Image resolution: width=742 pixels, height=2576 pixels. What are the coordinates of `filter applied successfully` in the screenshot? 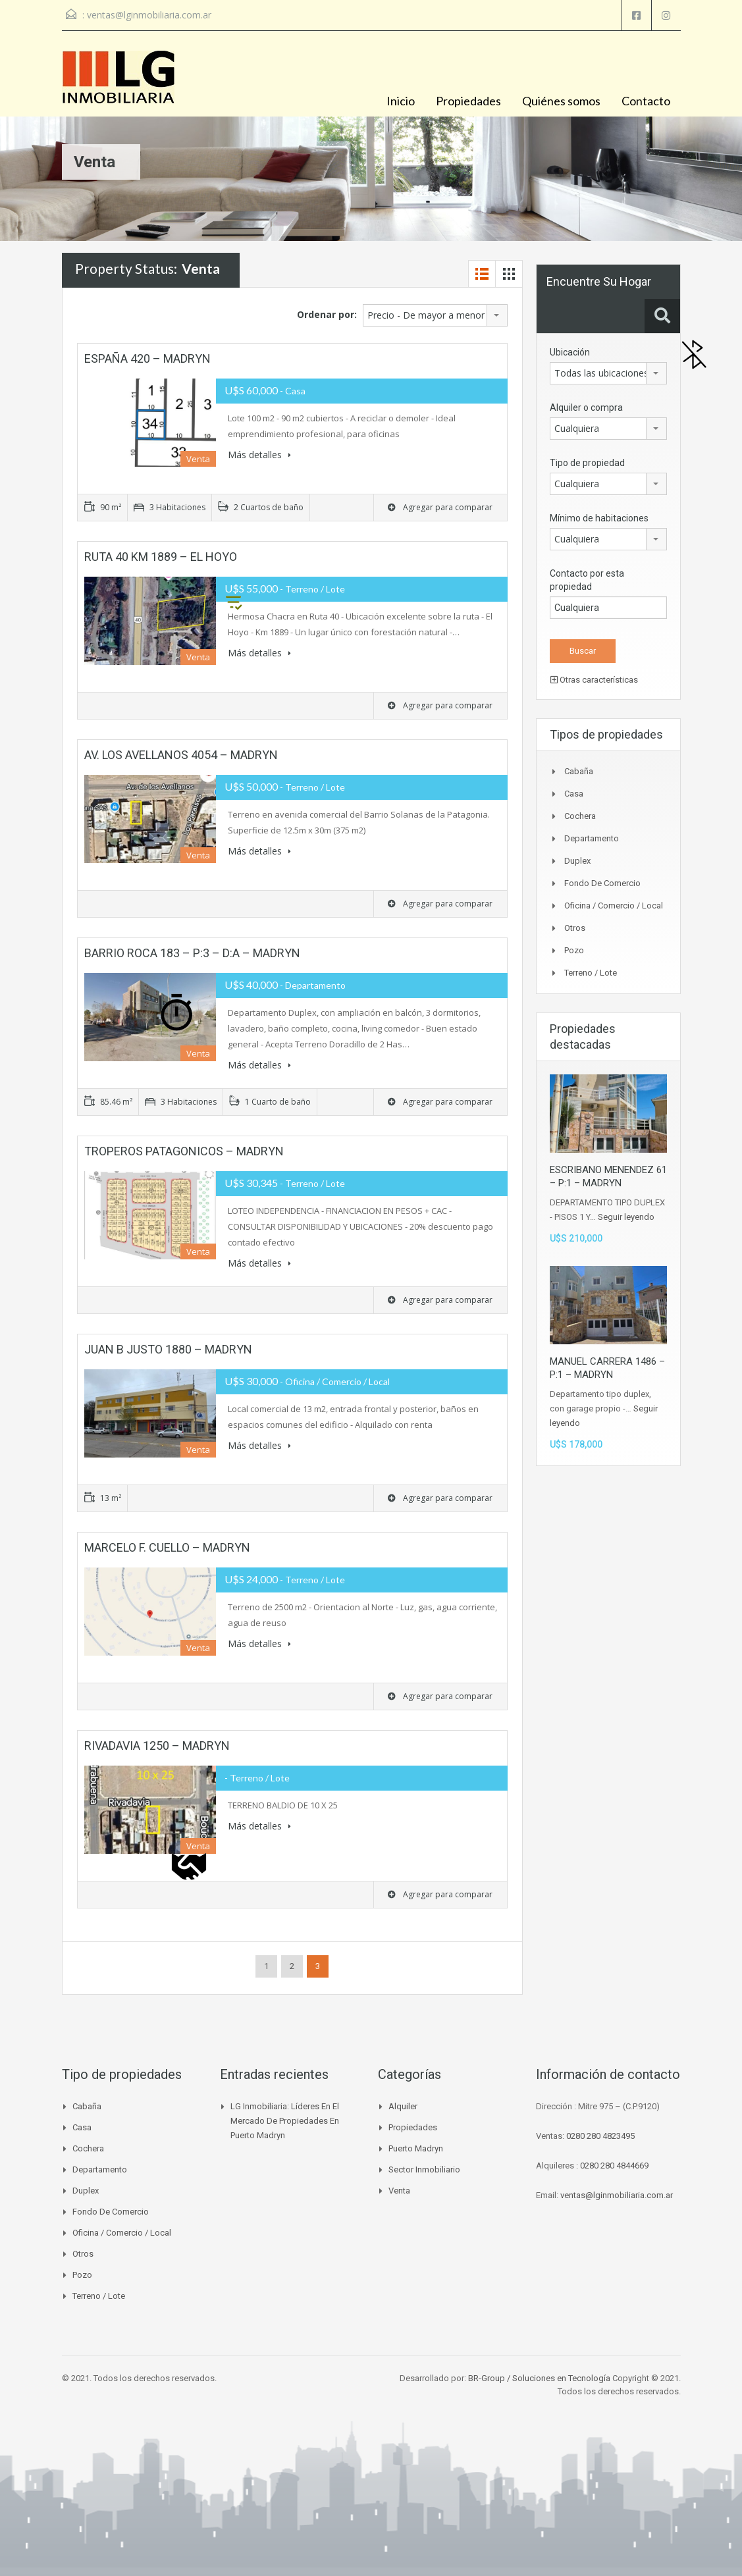 It's located at (233, 602).